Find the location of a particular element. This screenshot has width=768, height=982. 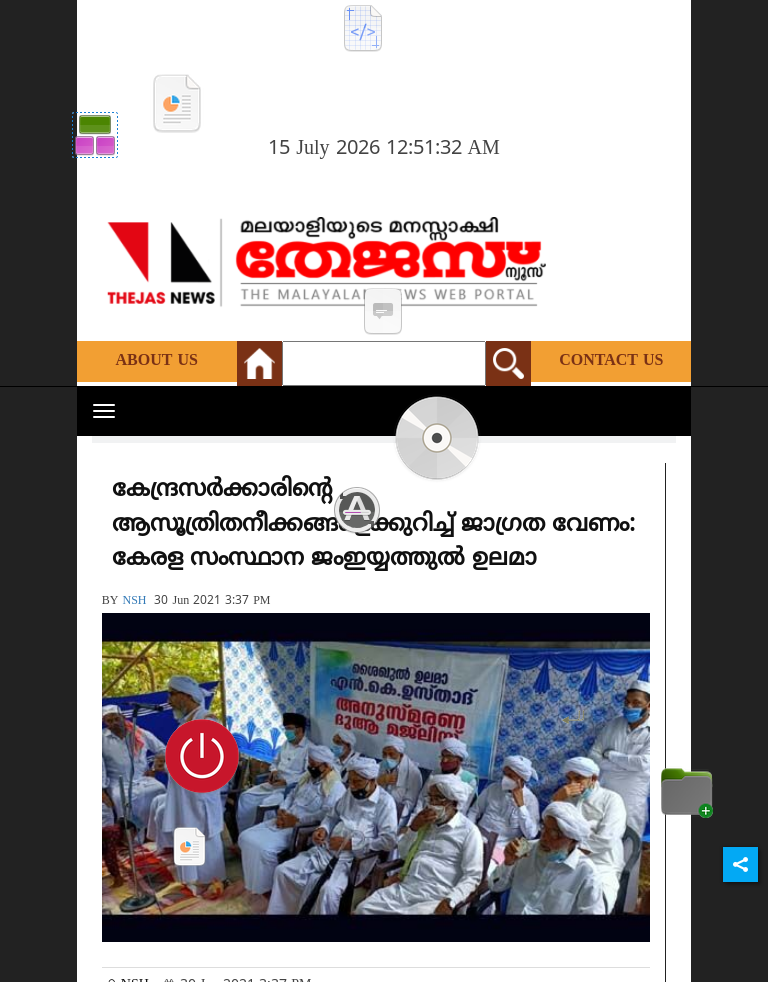

check for available system updates is located at coordinates (357, 510).